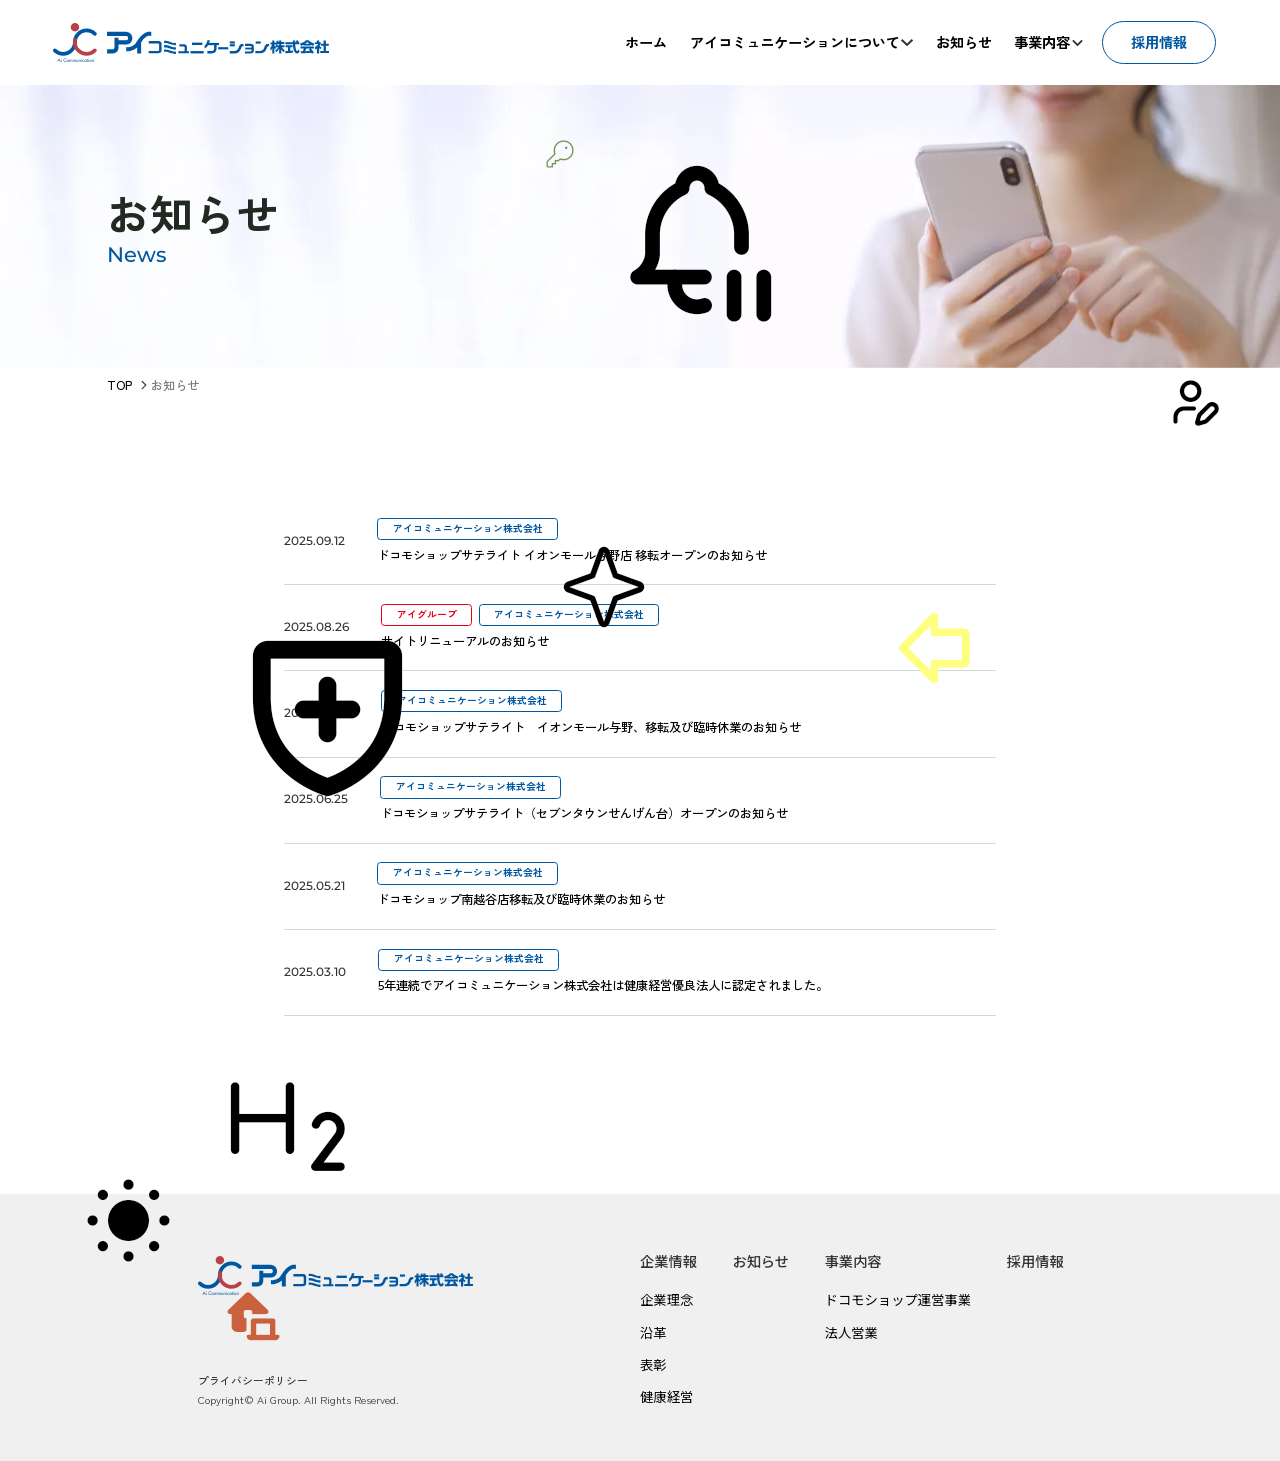 Image resolution: width=1280 pixels, height=1461 pixels. Describe the element at coordinates (697, 240) in the screenshot. I see `pause notifications` at that location.